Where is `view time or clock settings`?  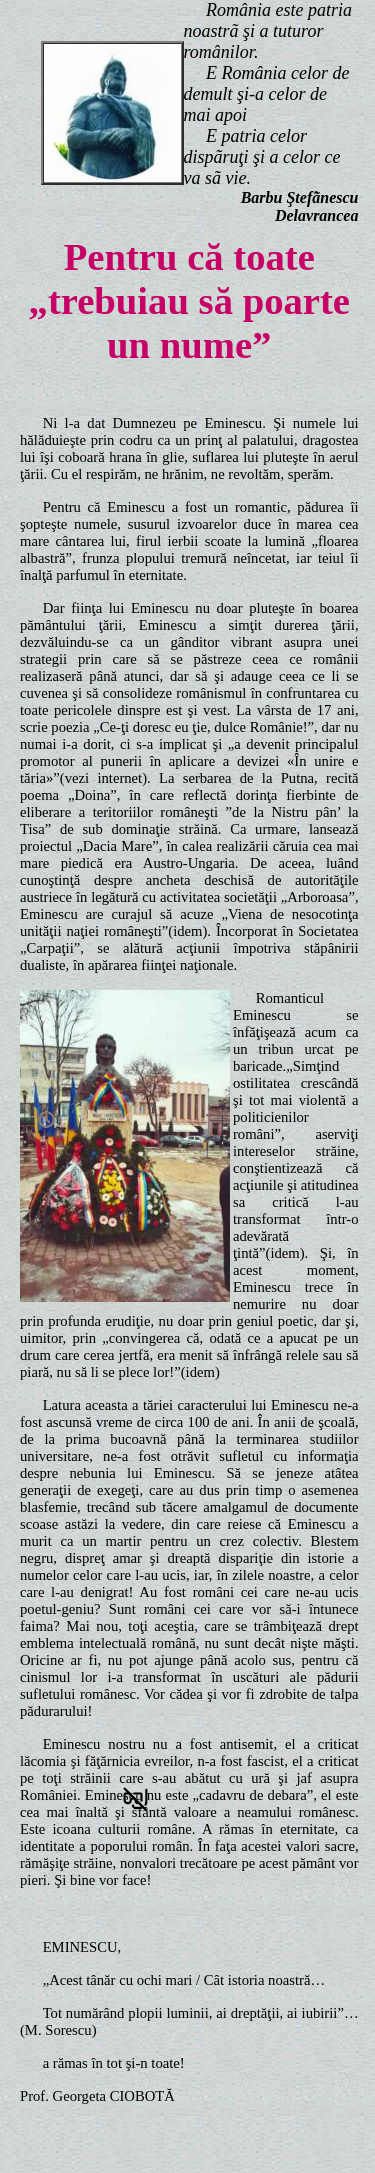 view time or clock settings is located at coordinates (46, 1119).